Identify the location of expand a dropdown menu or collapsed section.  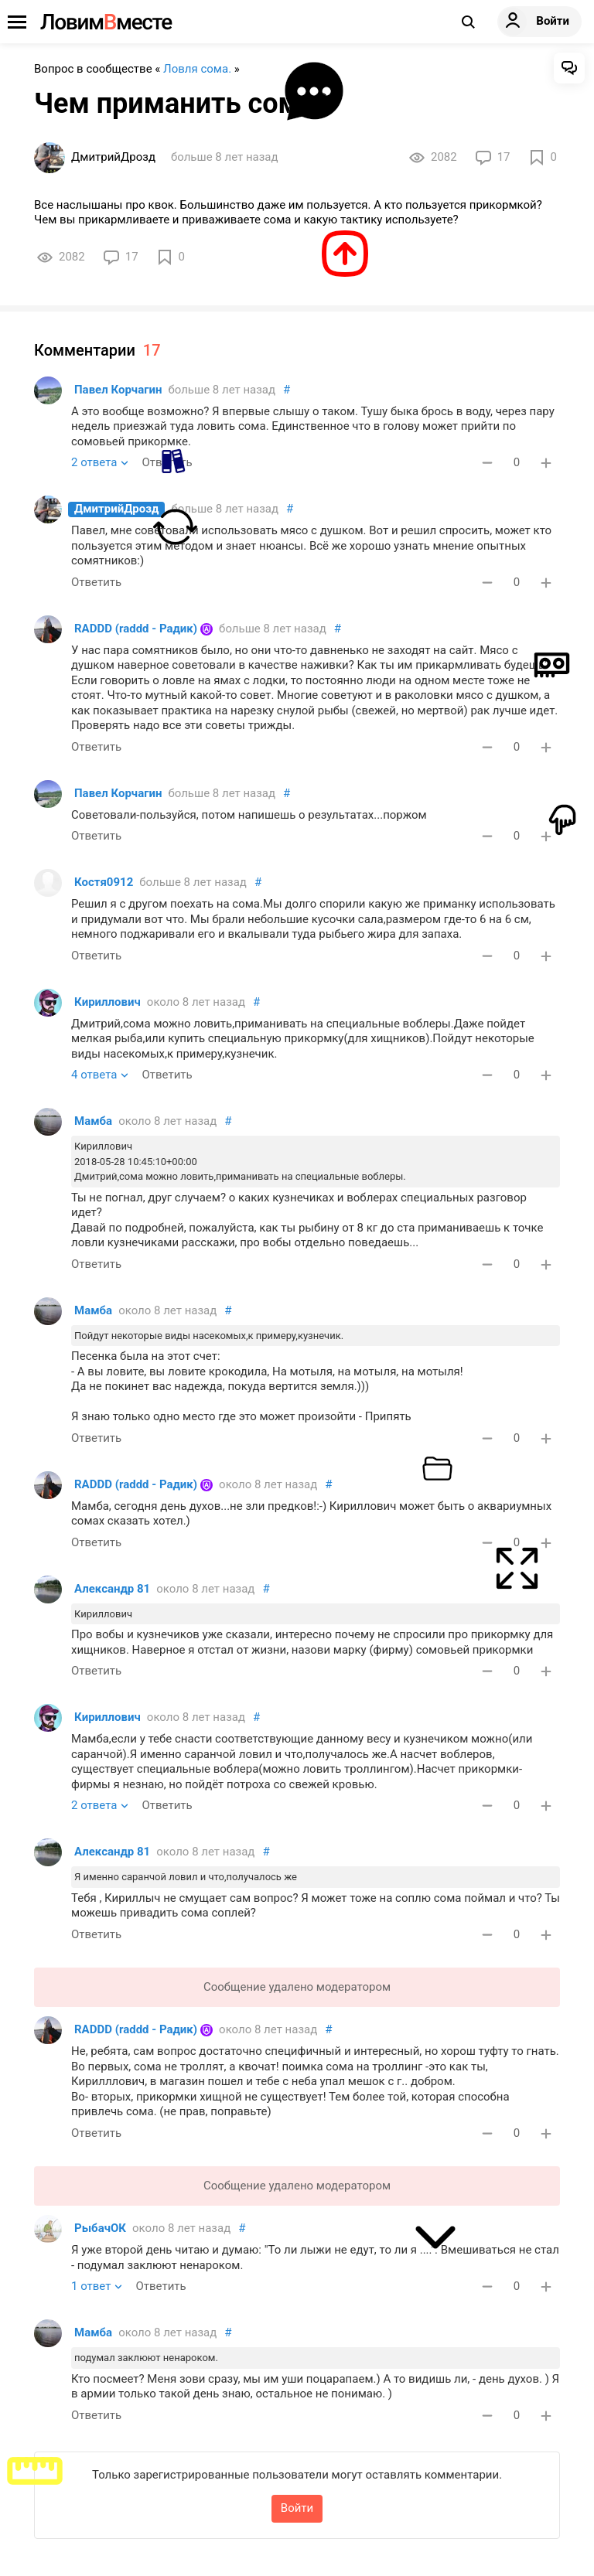
(435, 2237).